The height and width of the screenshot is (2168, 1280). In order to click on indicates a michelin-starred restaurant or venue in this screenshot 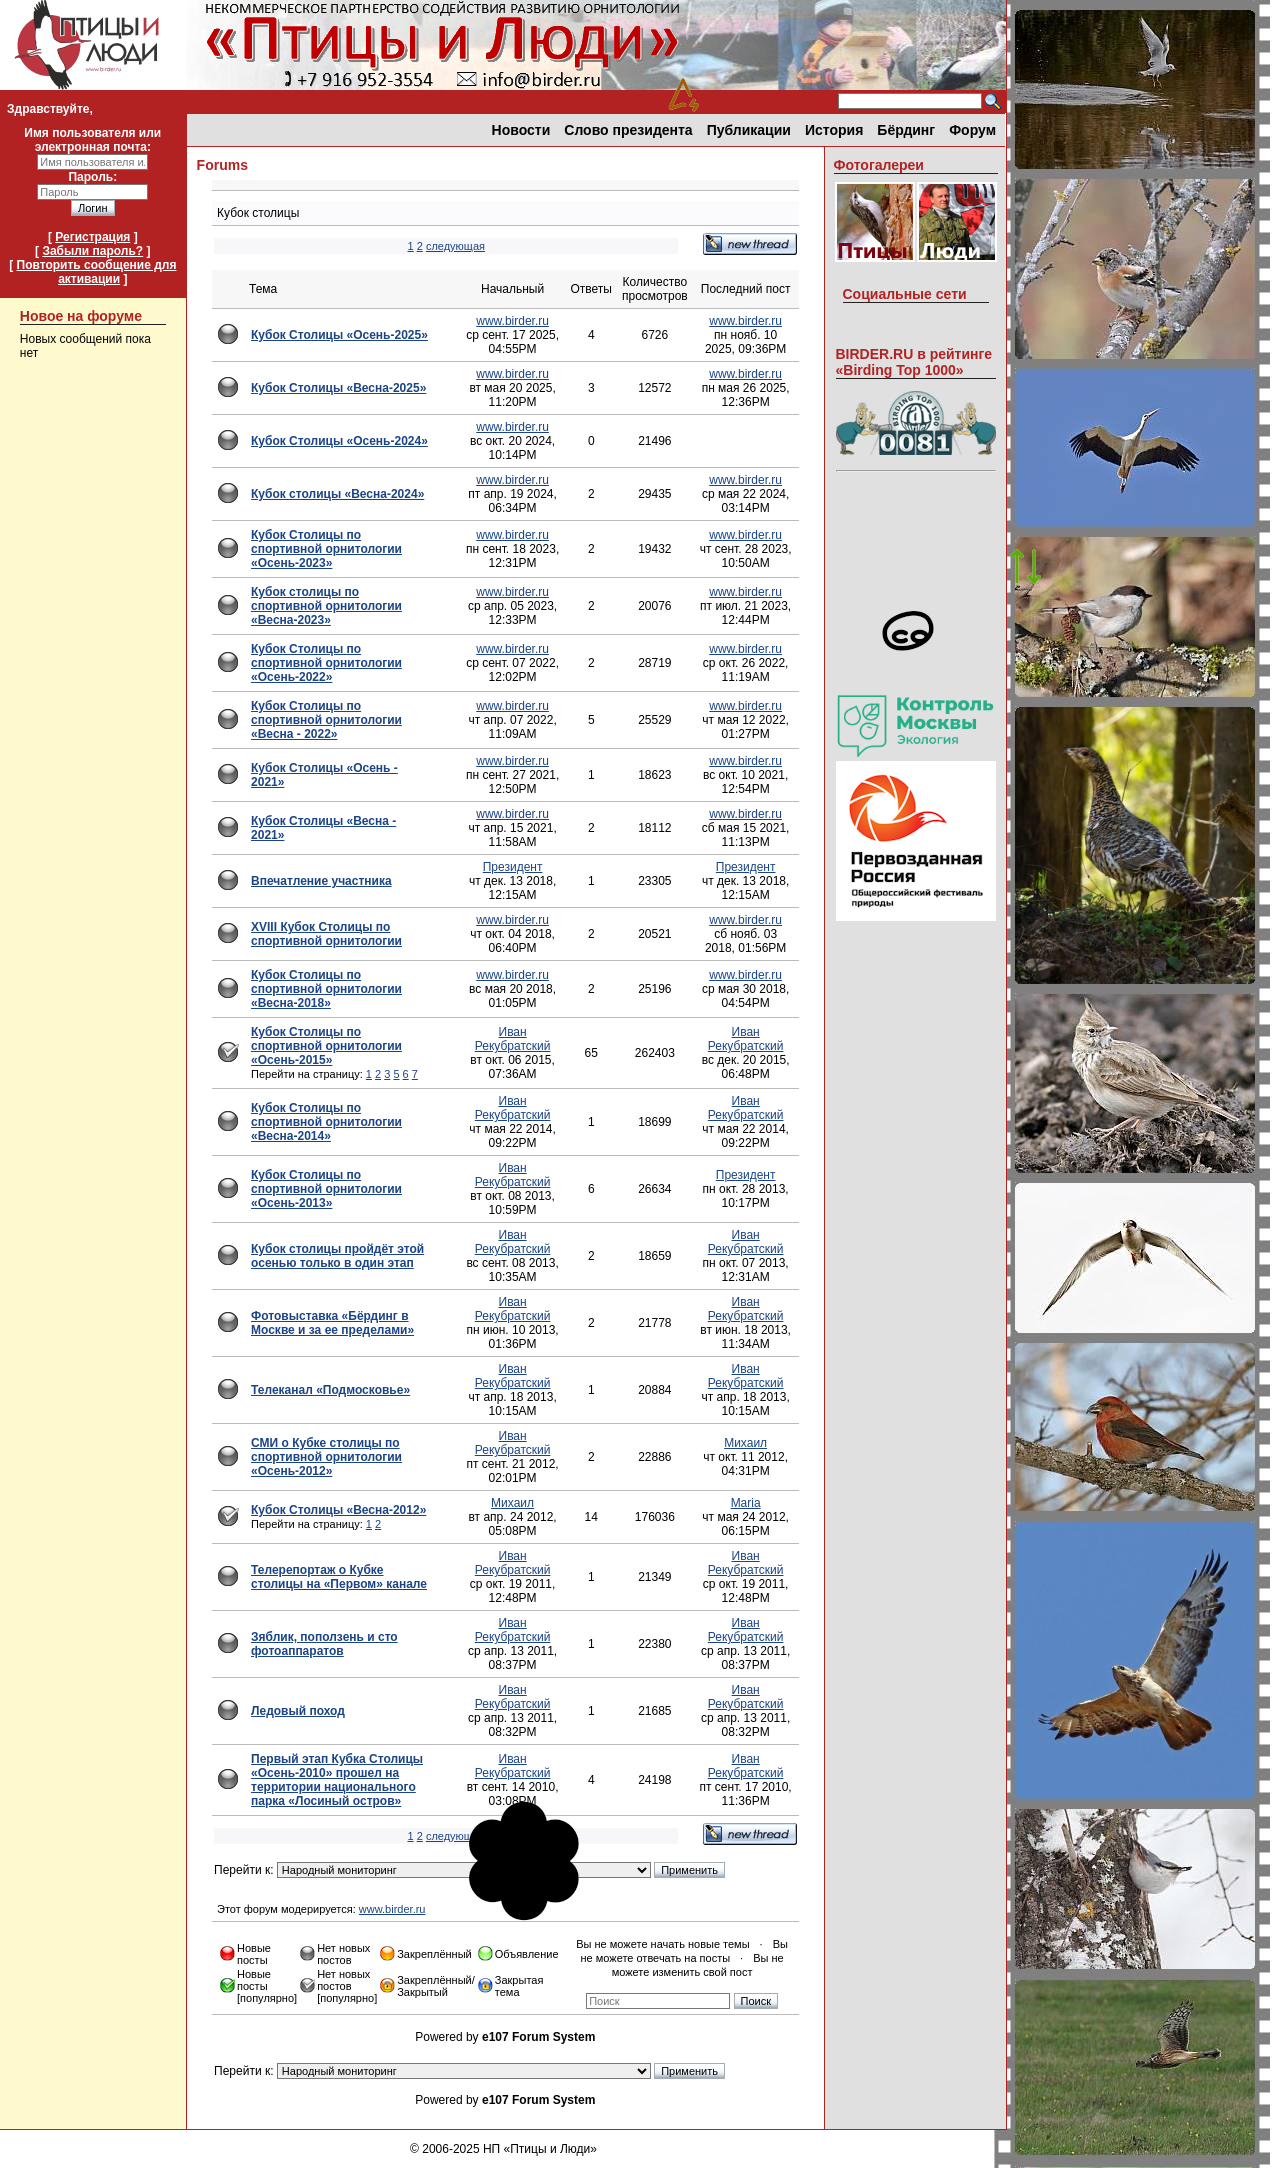, I will do `click(525, 1861)`.